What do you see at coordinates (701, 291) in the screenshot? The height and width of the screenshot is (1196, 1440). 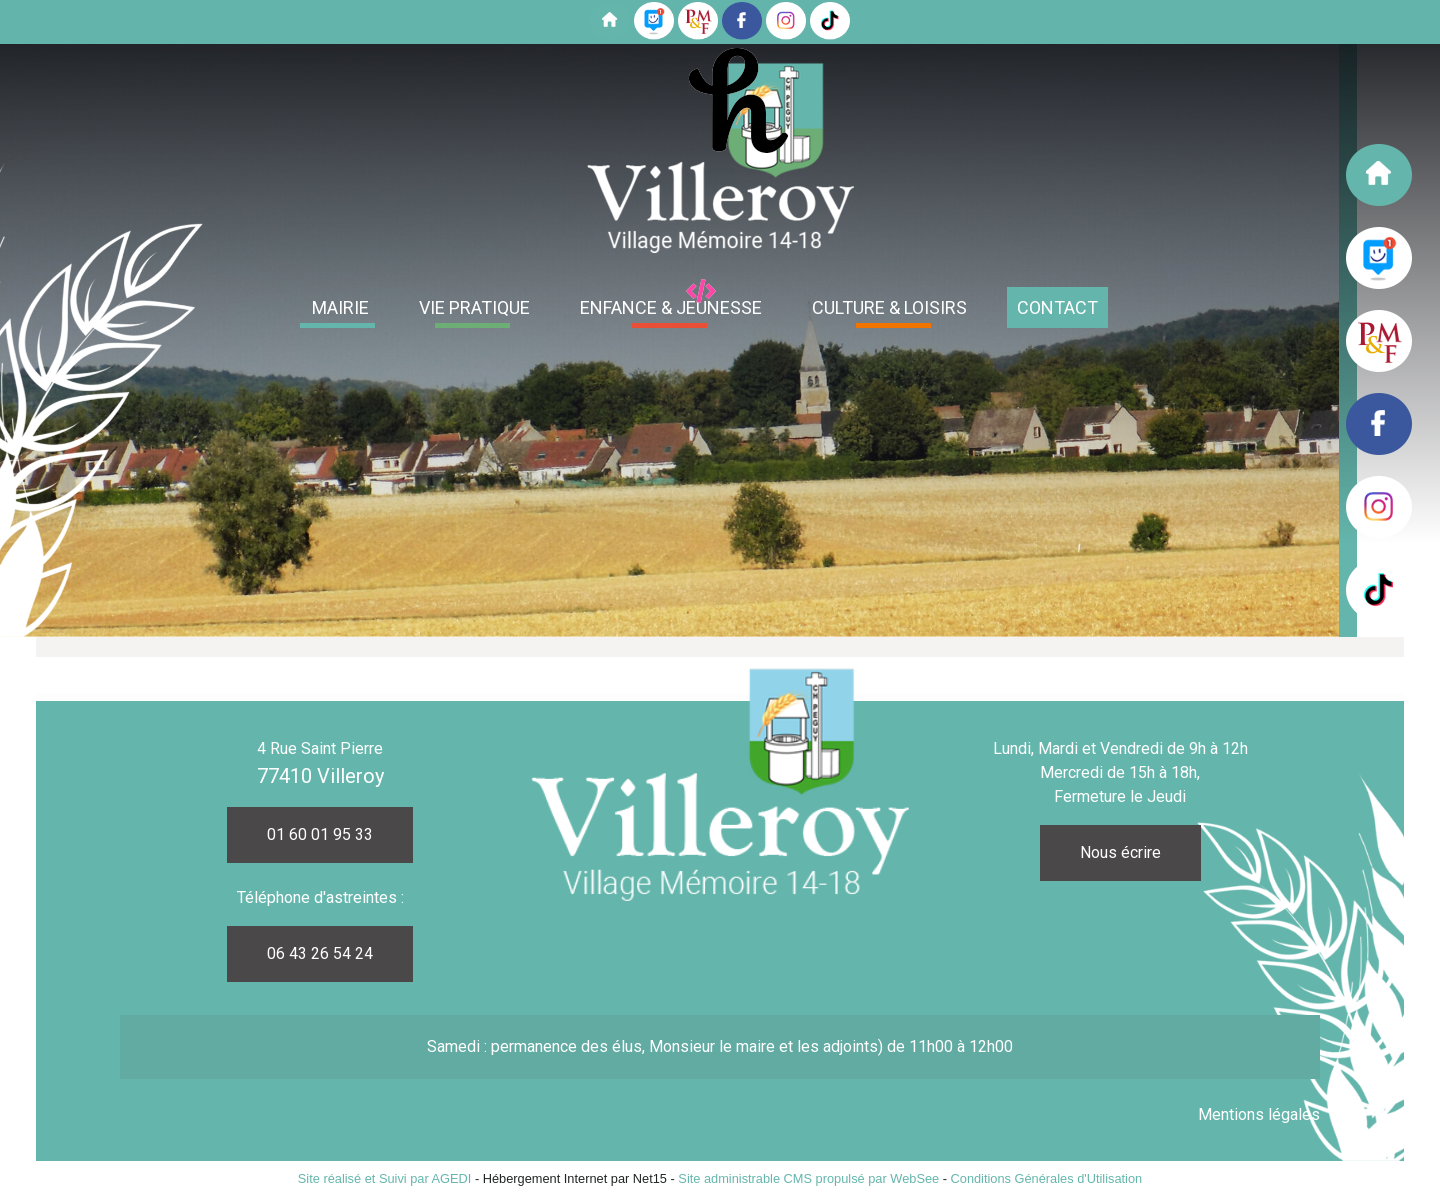 I see `devbox logo - a development environment tool` at bounding box center [701, 291].